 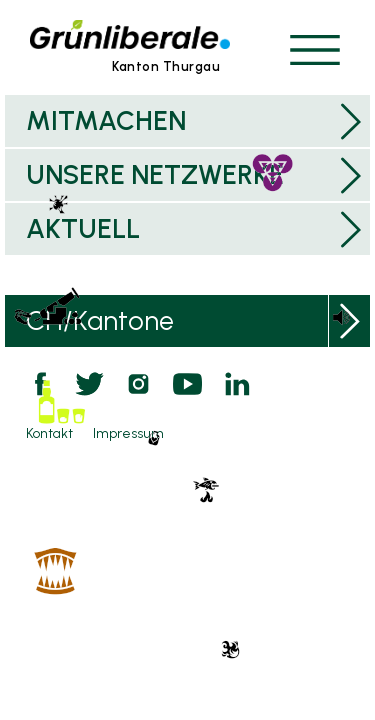 I want to click on cooked fish item in game inventory, so click(x=206, y=490).